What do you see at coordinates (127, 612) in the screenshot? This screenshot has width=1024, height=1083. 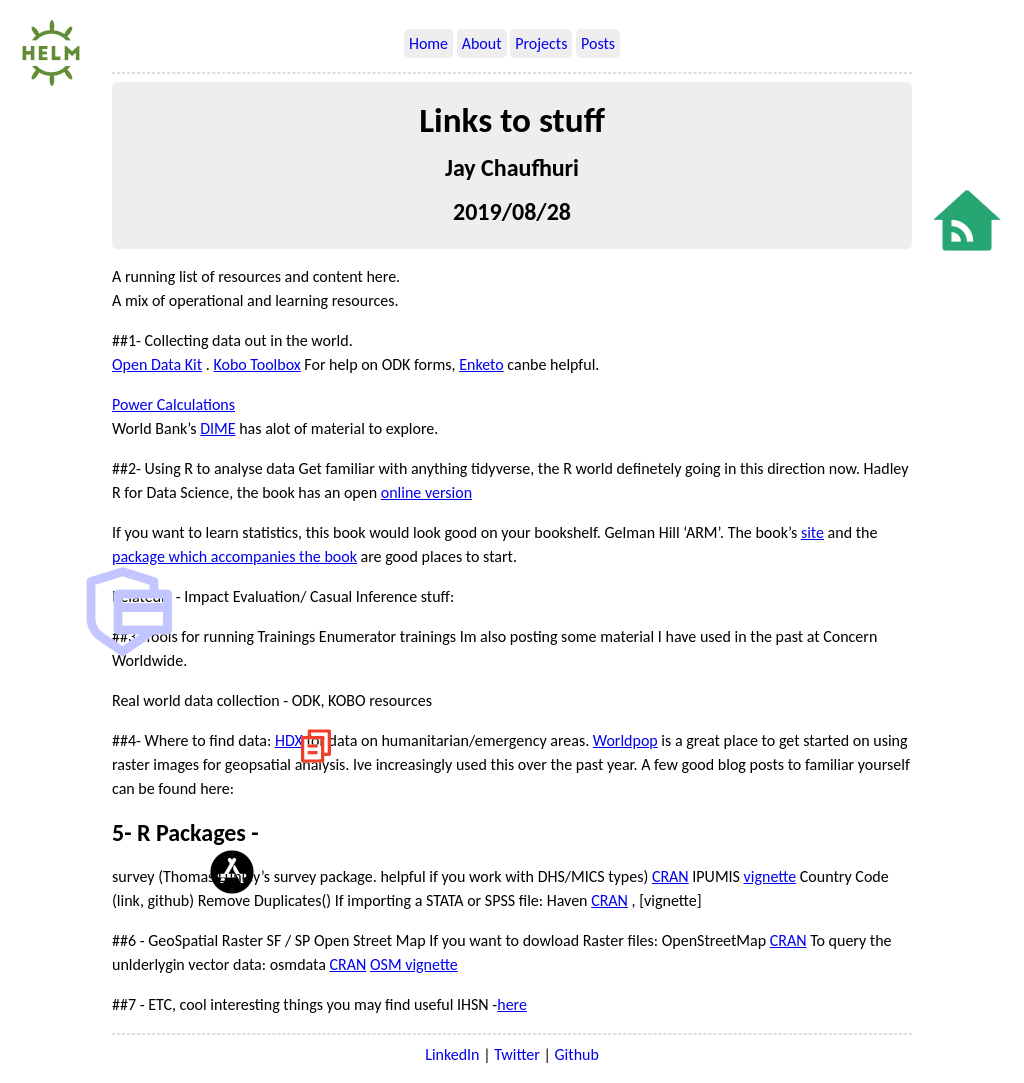 I see `indicates secure payment or transaction protection` at bounding box center [127, 612].